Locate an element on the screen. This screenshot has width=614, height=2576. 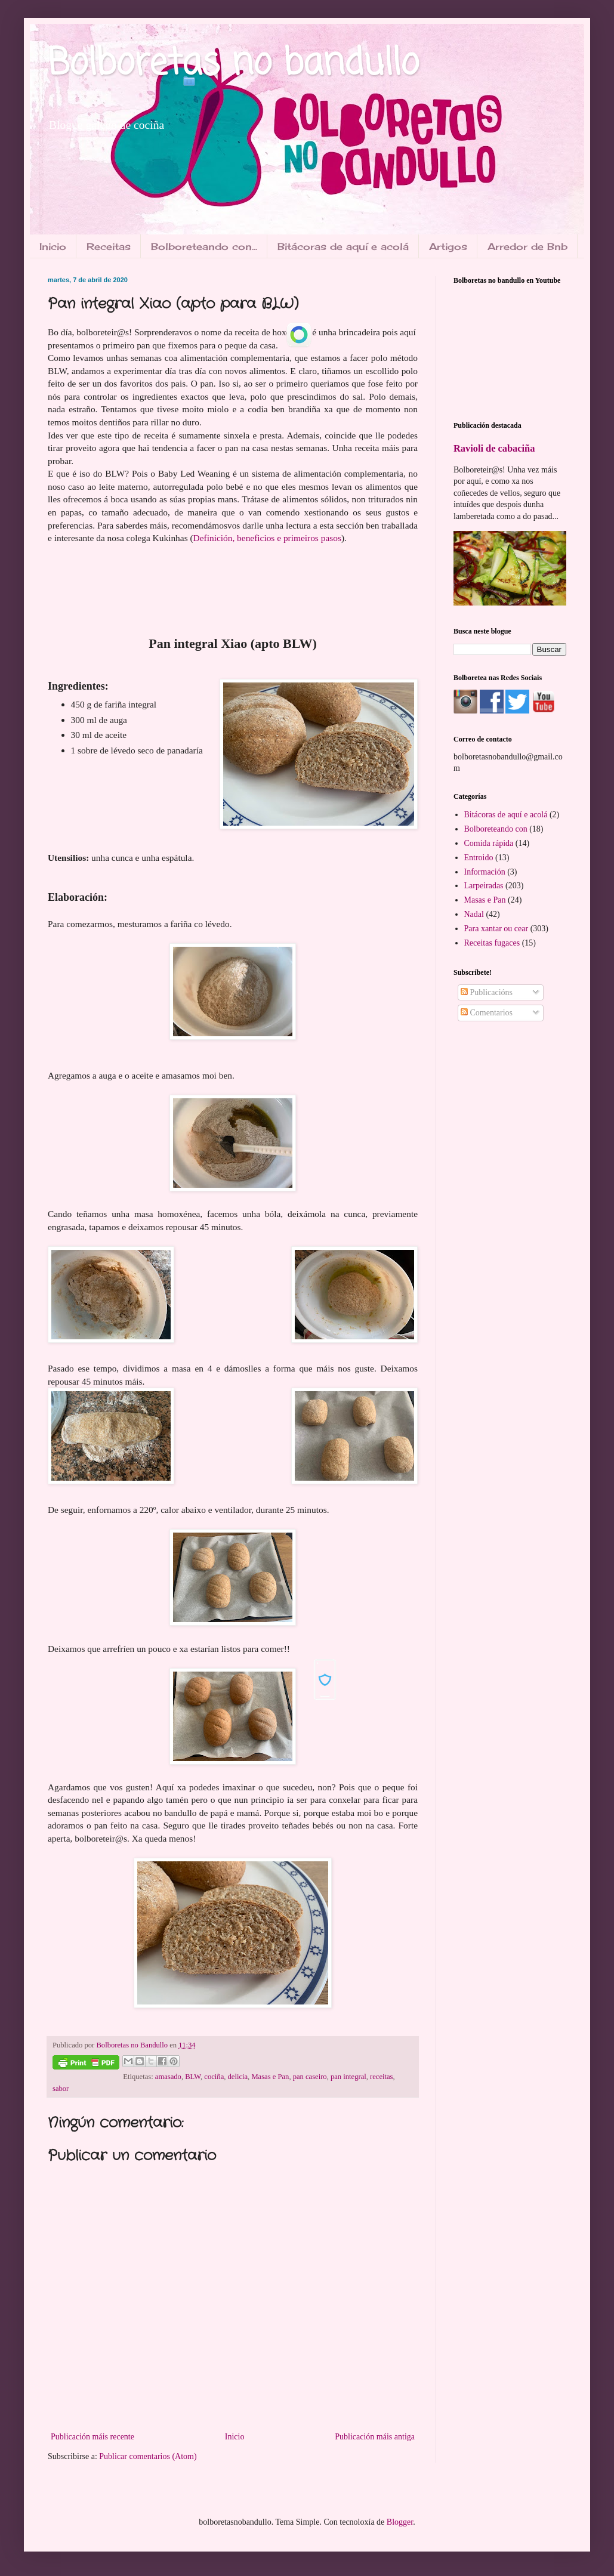
open your movies folder is located at coordinates (189, 81).